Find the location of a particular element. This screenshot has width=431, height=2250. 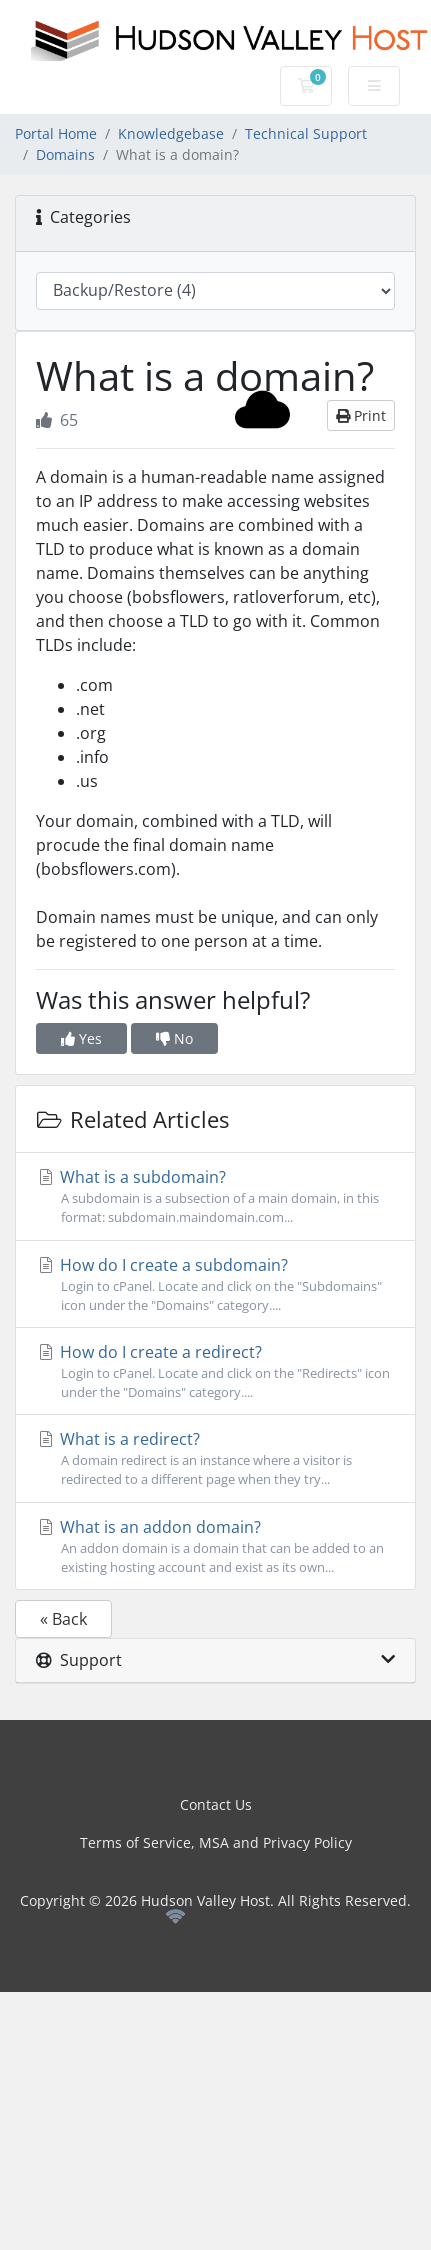

indicates active wifi connection is located at coordinates (175, 1916).